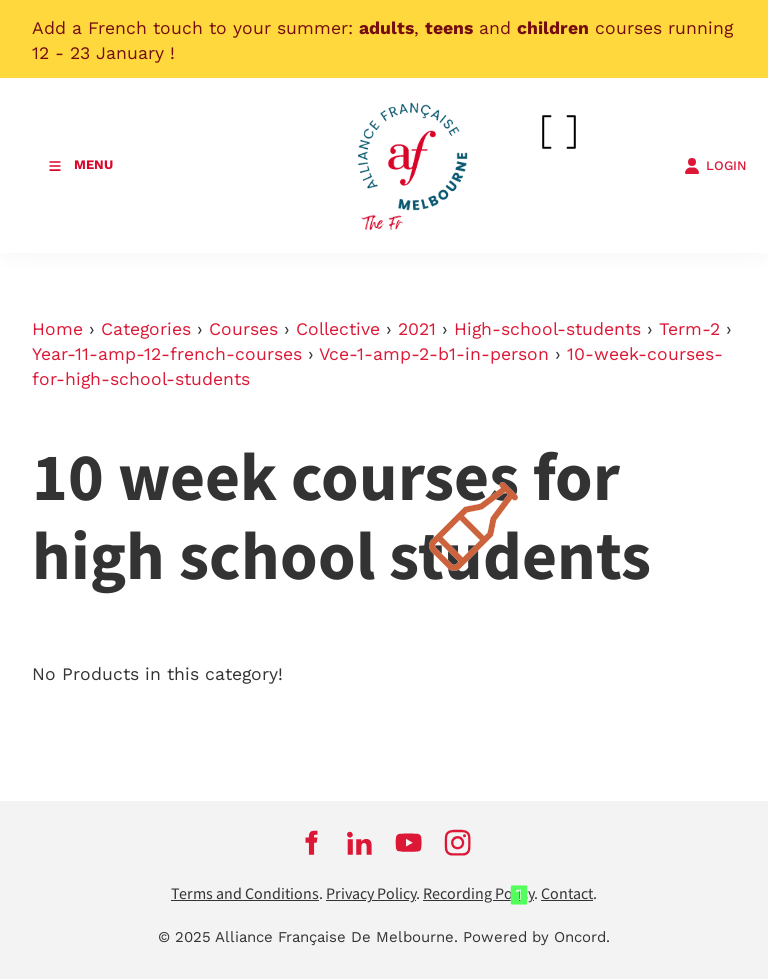  What do you see at coordinates (519, 895) in the screenshot?
I see `indicates first place or top ranking` at bounding box center [519, 895].